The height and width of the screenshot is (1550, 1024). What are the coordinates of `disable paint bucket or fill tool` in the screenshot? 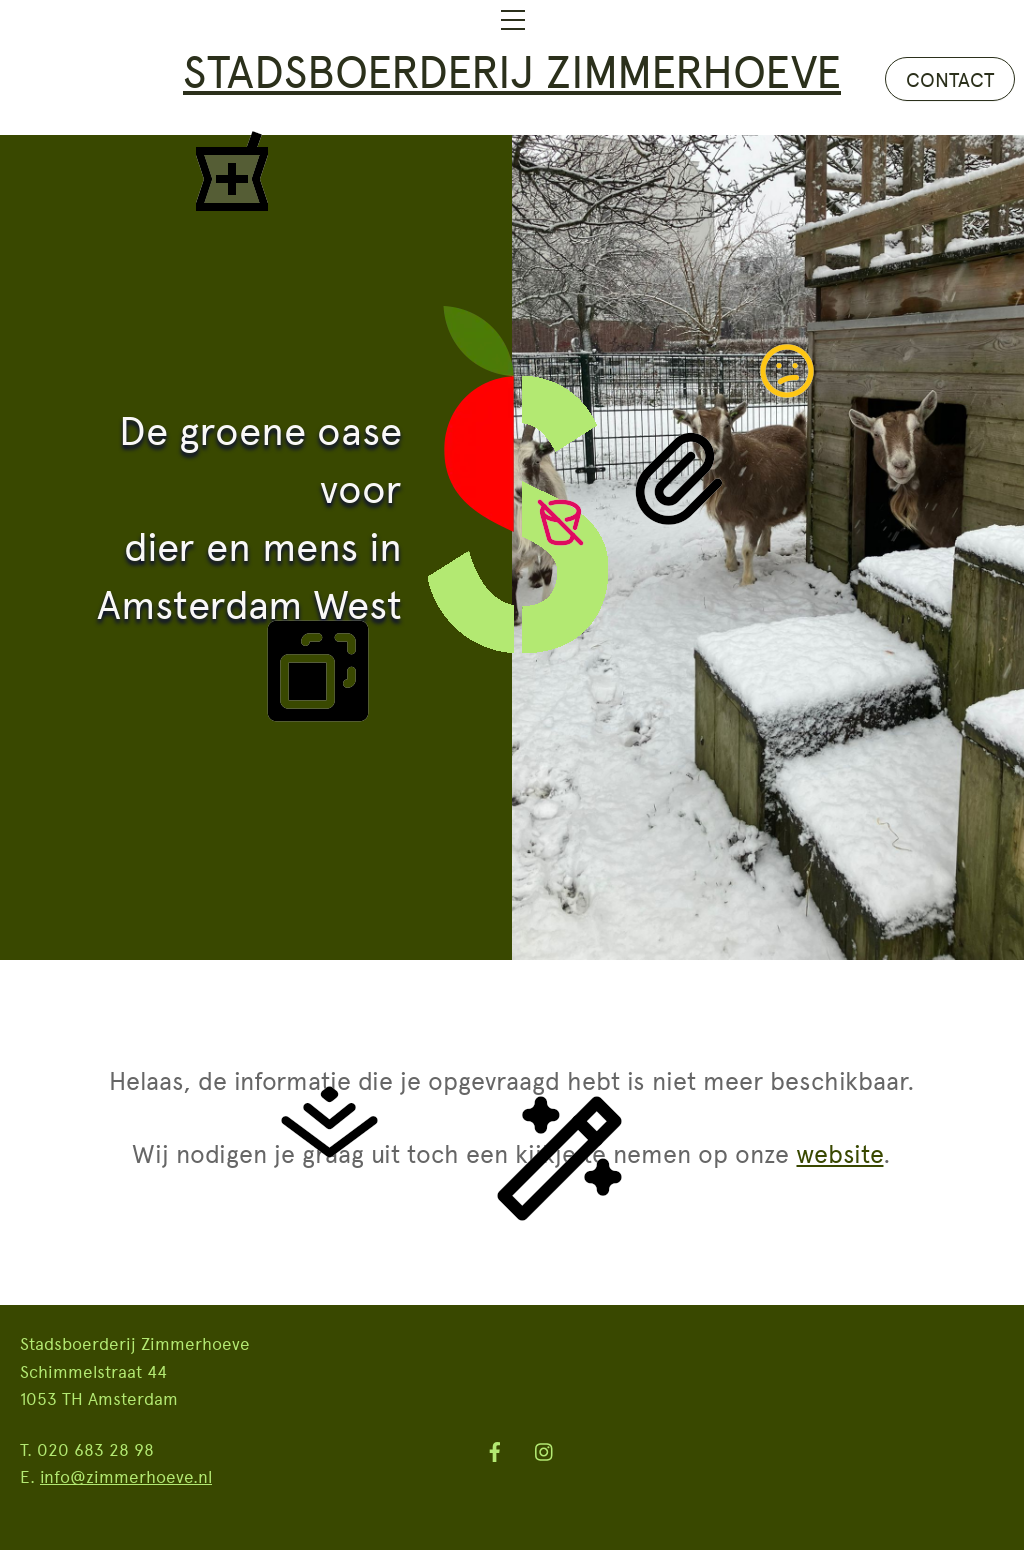 It's located at (560, 522).